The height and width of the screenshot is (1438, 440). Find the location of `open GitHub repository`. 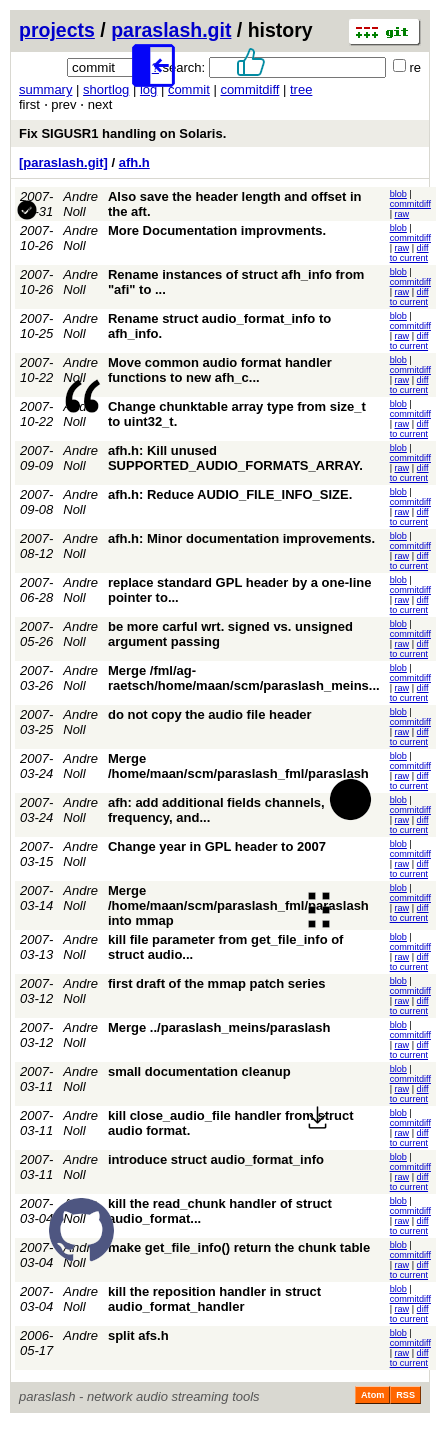

open GitHub repository is located at coordinates (81, 1230).